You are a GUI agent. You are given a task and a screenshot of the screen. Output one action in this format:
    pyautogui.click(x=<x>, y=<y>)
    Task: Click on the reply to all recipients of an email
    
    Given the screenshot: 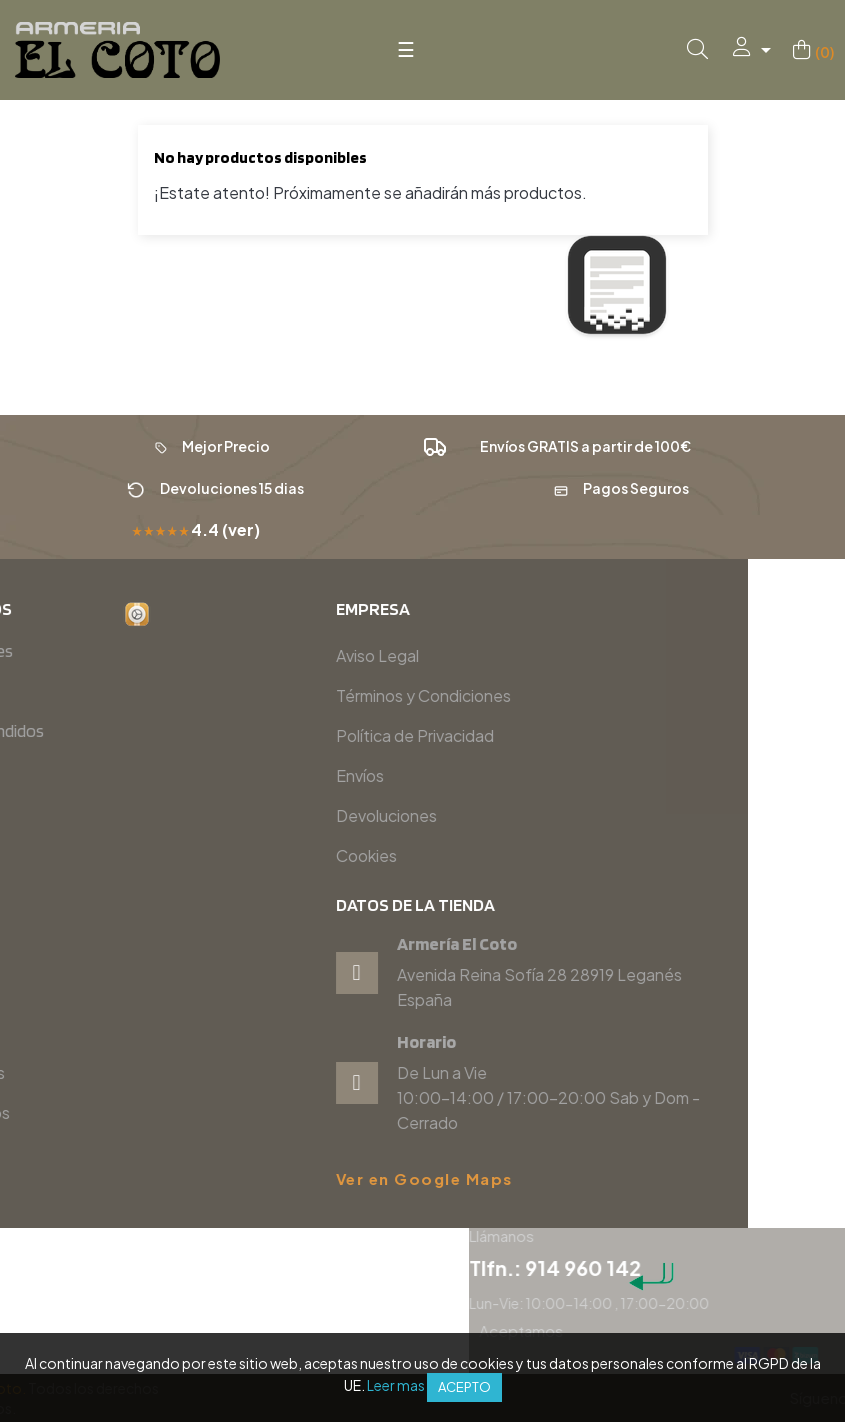 What is the action you would take?
    pyautogui.click(x=650, y=1276)
    